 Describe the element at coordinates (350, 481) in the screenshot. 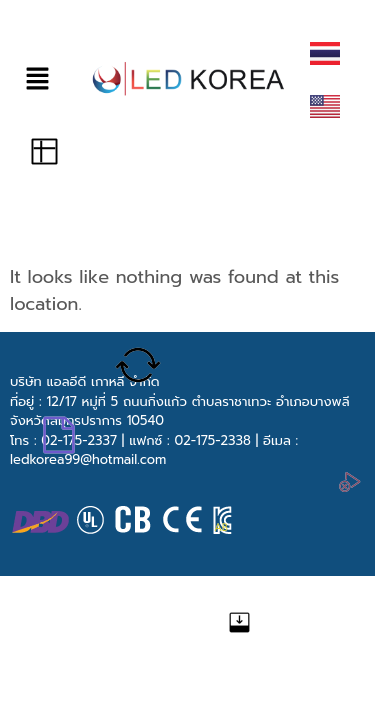

I see `run with errors detected` at that location.